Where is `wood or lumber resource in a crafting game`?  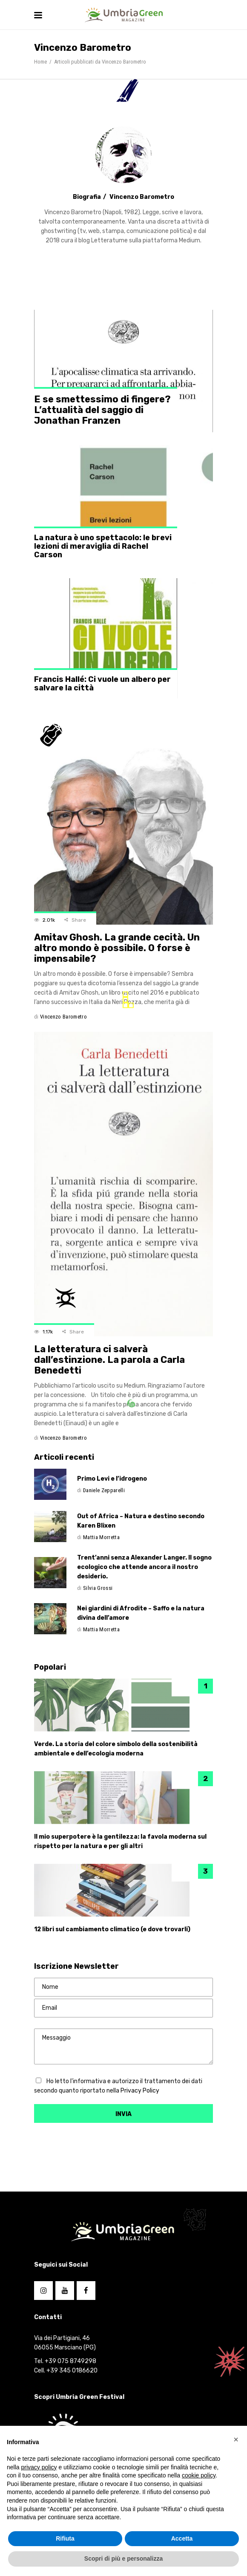 wood or lumber resource in a crafting game is located at coordinates (127, 90).